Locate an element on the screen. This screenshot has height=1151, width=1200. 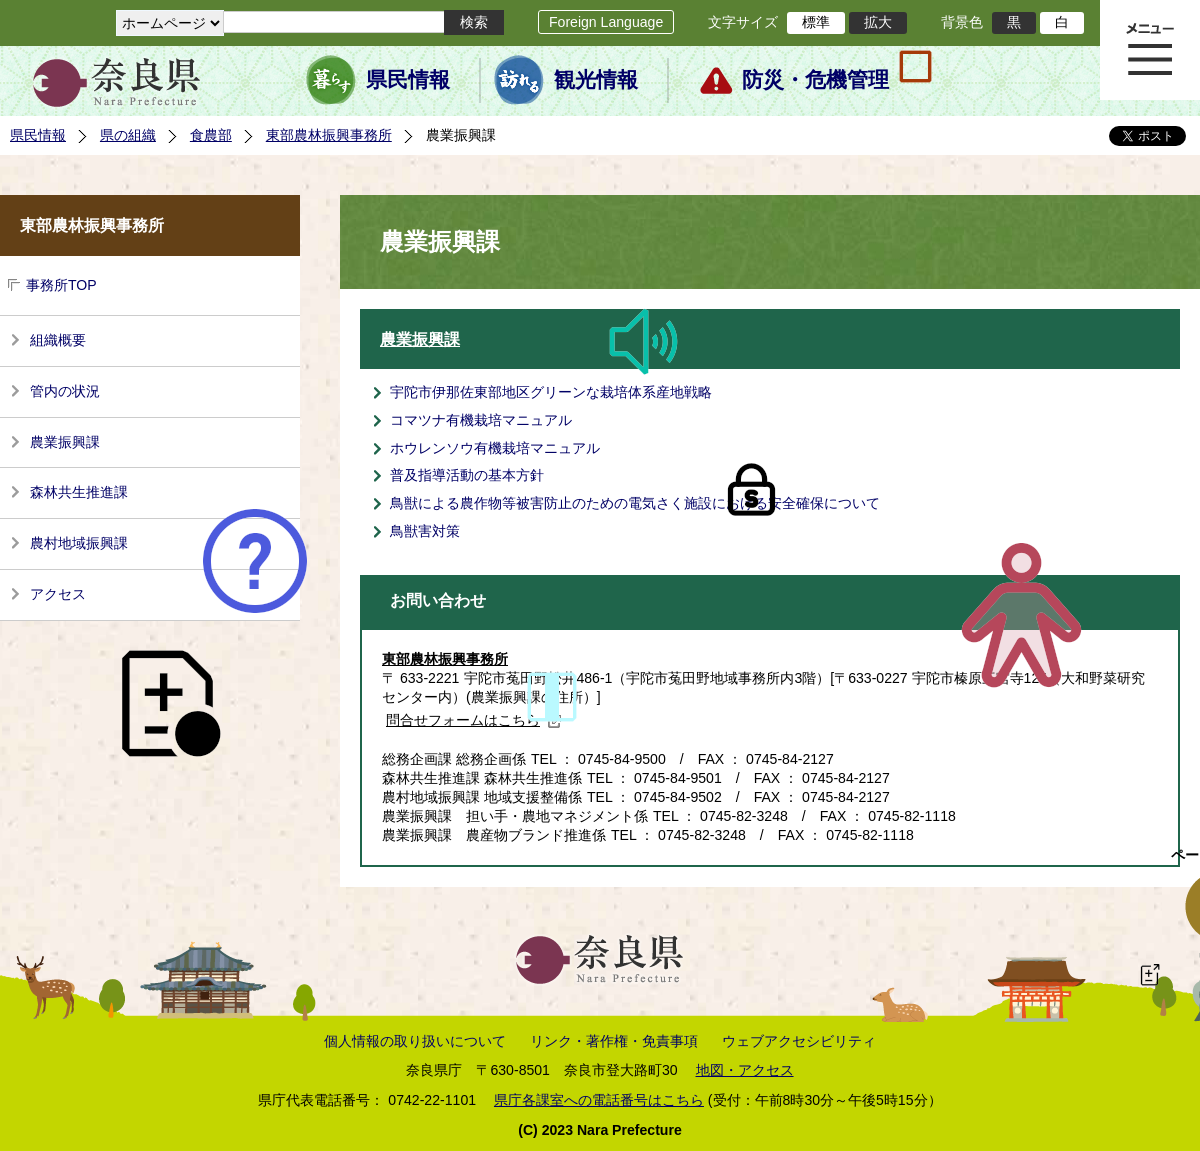
view pull request with new changes is located at coordinates (167, 703).